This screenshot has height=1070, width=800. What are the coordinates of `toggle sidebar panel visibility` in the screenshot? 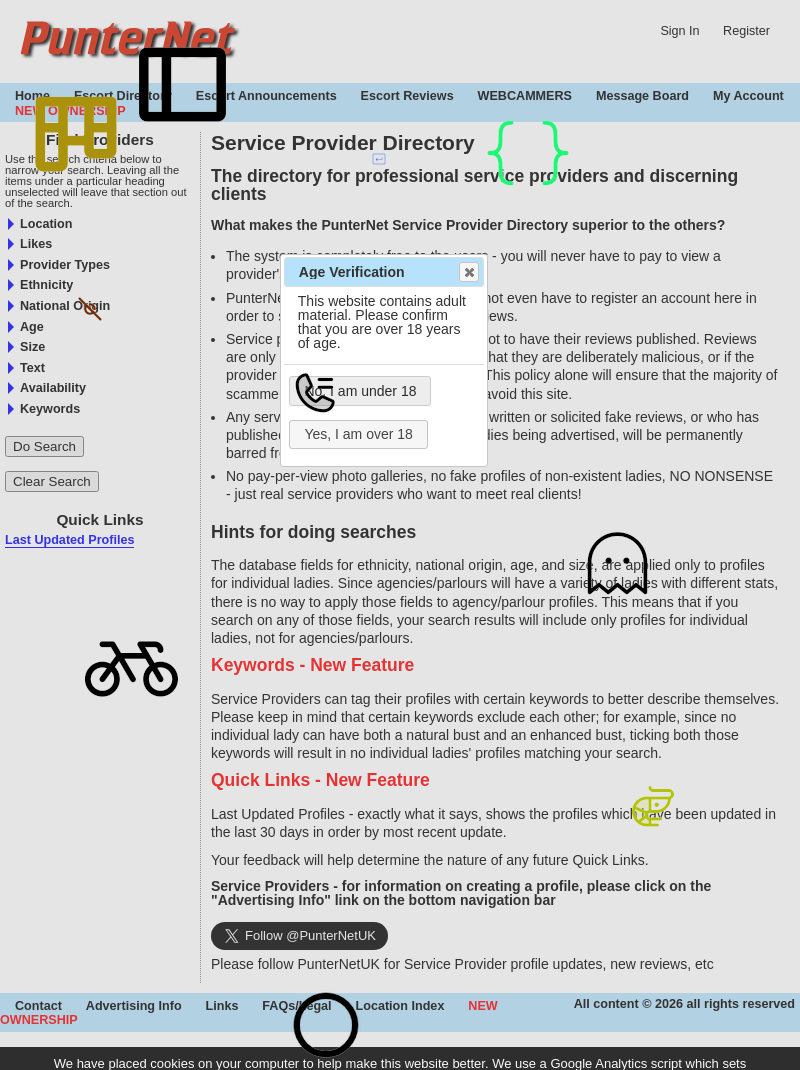 It's located at (182, 84).